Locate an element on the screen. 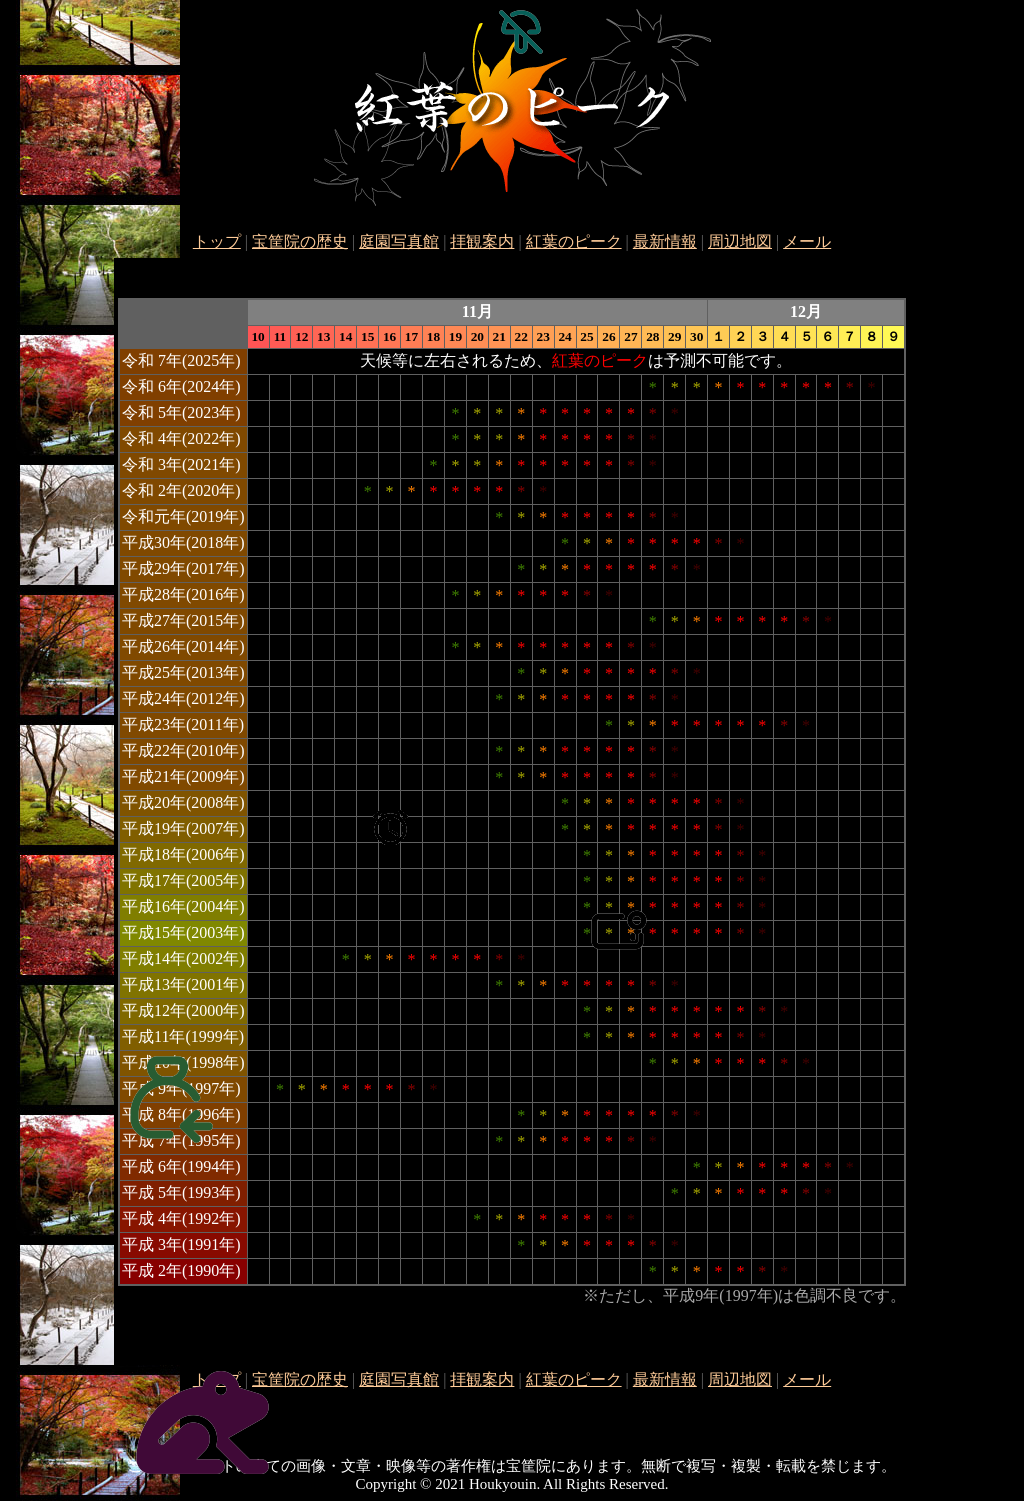  return or refund money is located at coordinates (167, 1097).